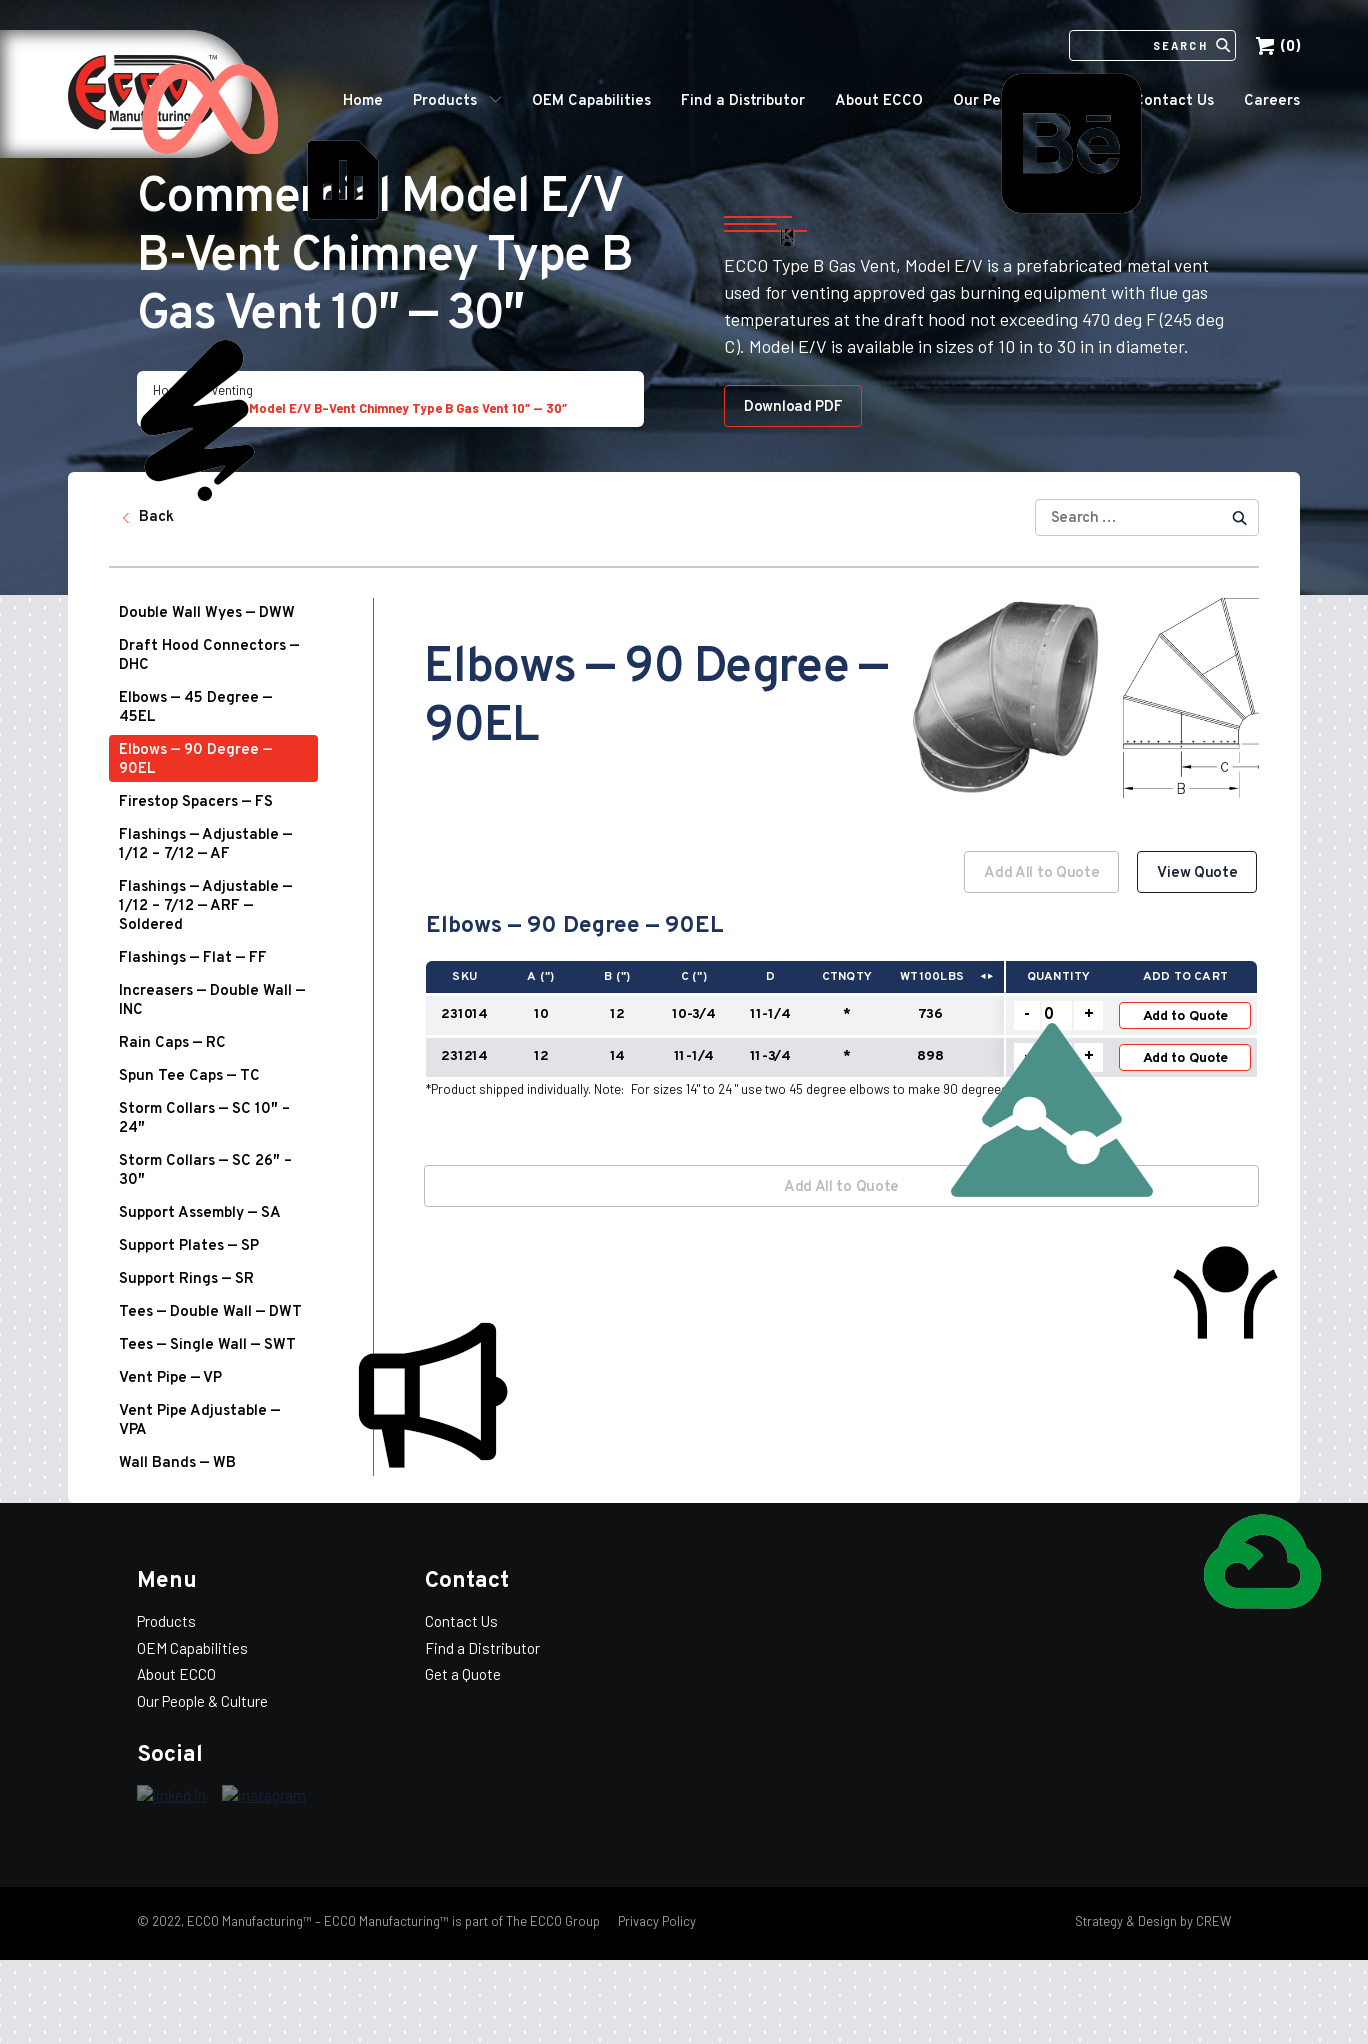 The width and height of the screenshot is (1368, 2044). What do you see at coordinates (787, 237) in the screenshot?
I see `open KOReader e-book application` at bounding box center [787, 237].